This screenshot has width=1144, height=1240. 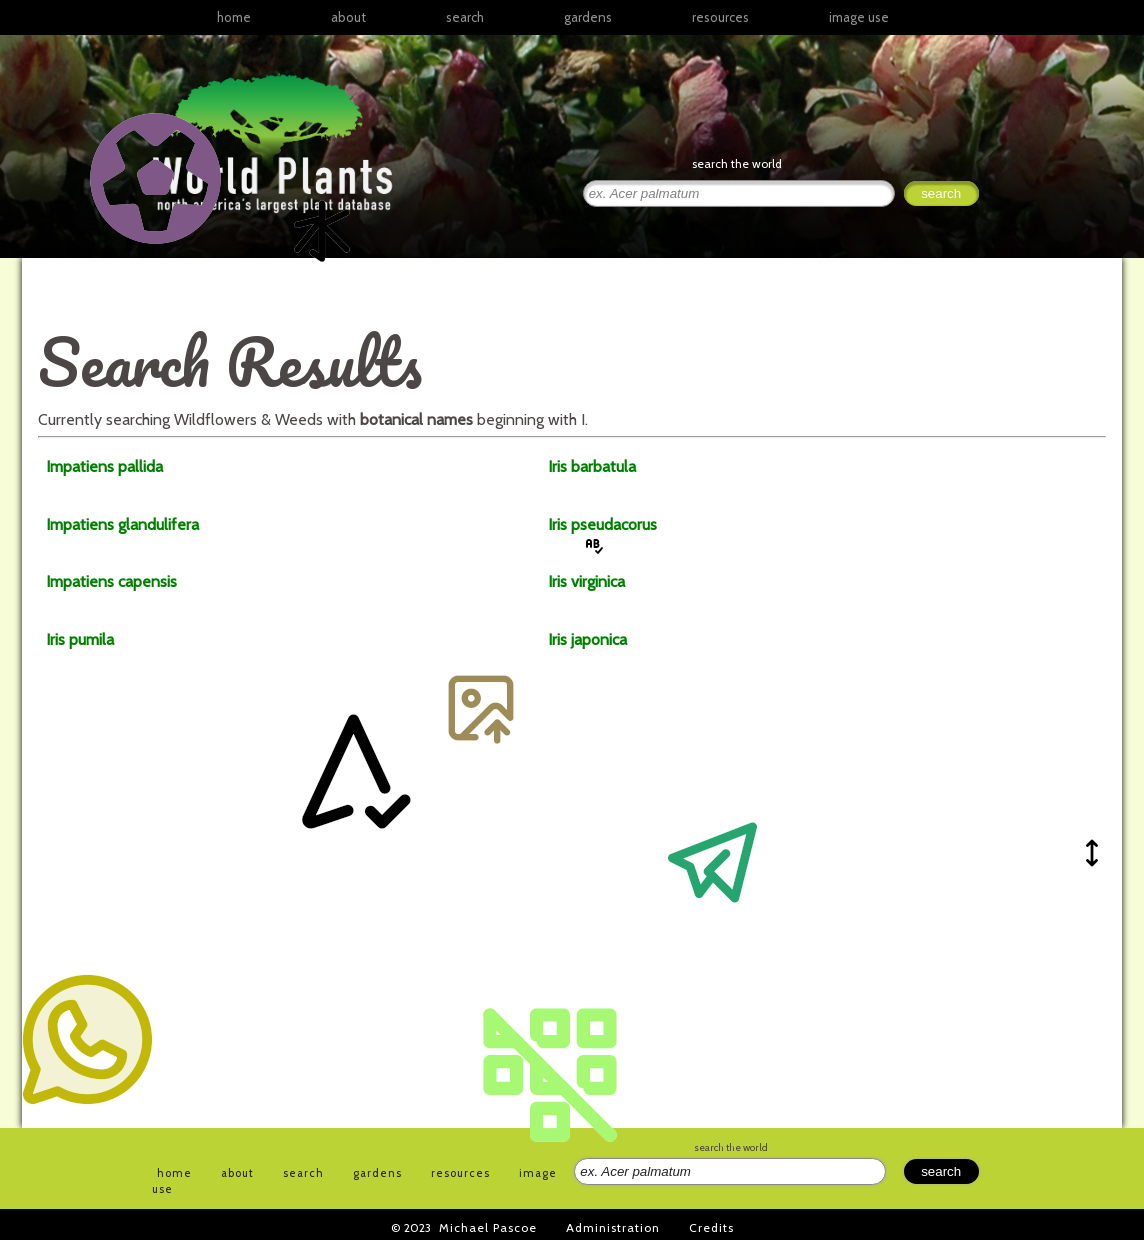 What do you see at coordinates (87, 1039) in the screenshot?
I see `open WhatsApp messaging app` at bounding box center [87, 1039].